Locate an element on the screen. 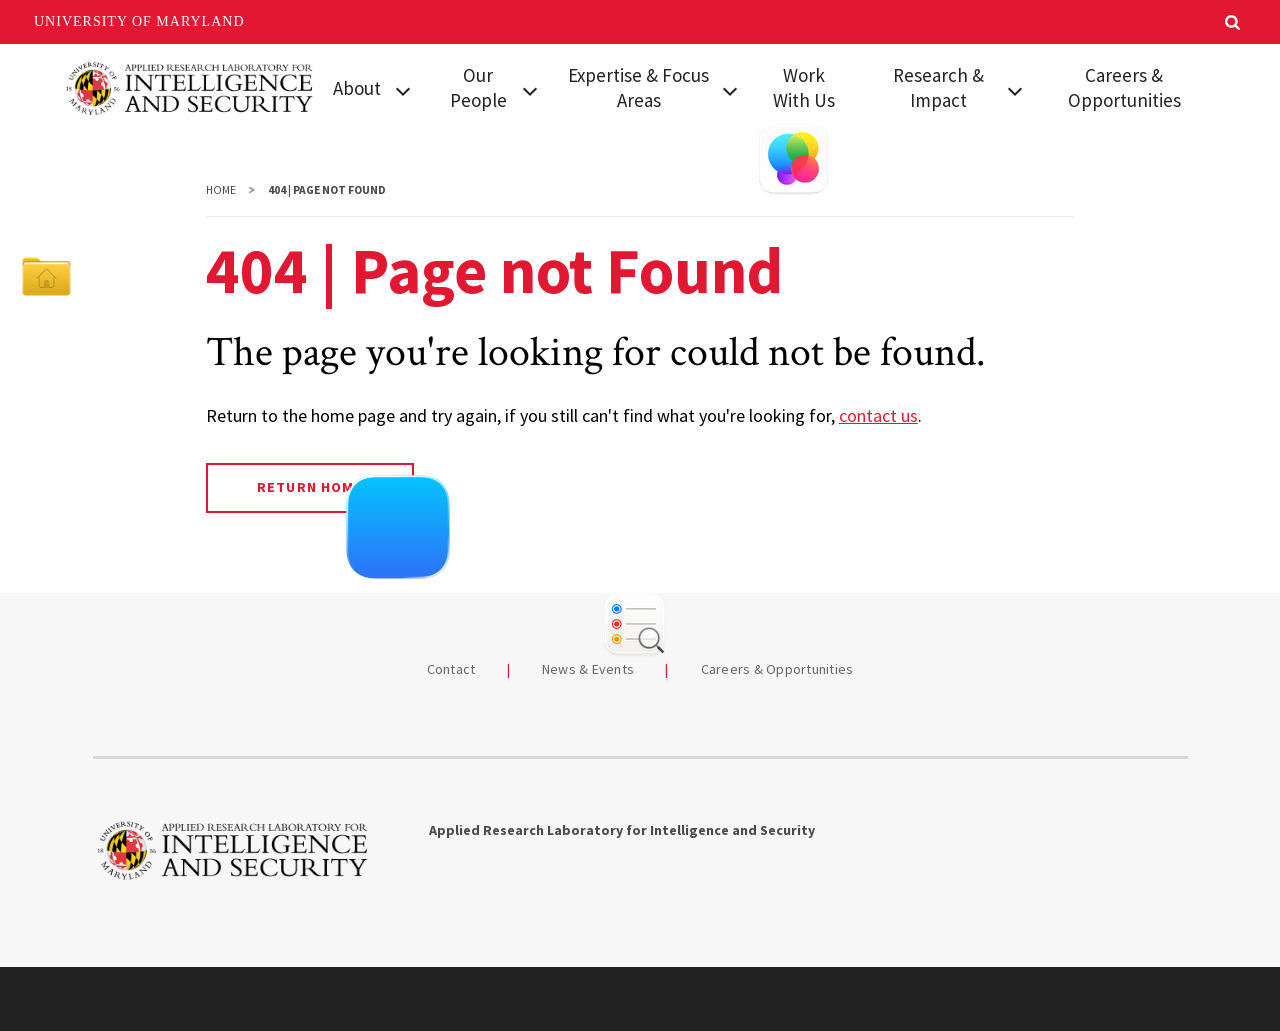 The image size is (1280, 1031). access your home folder is located at coordinates (46, 276).